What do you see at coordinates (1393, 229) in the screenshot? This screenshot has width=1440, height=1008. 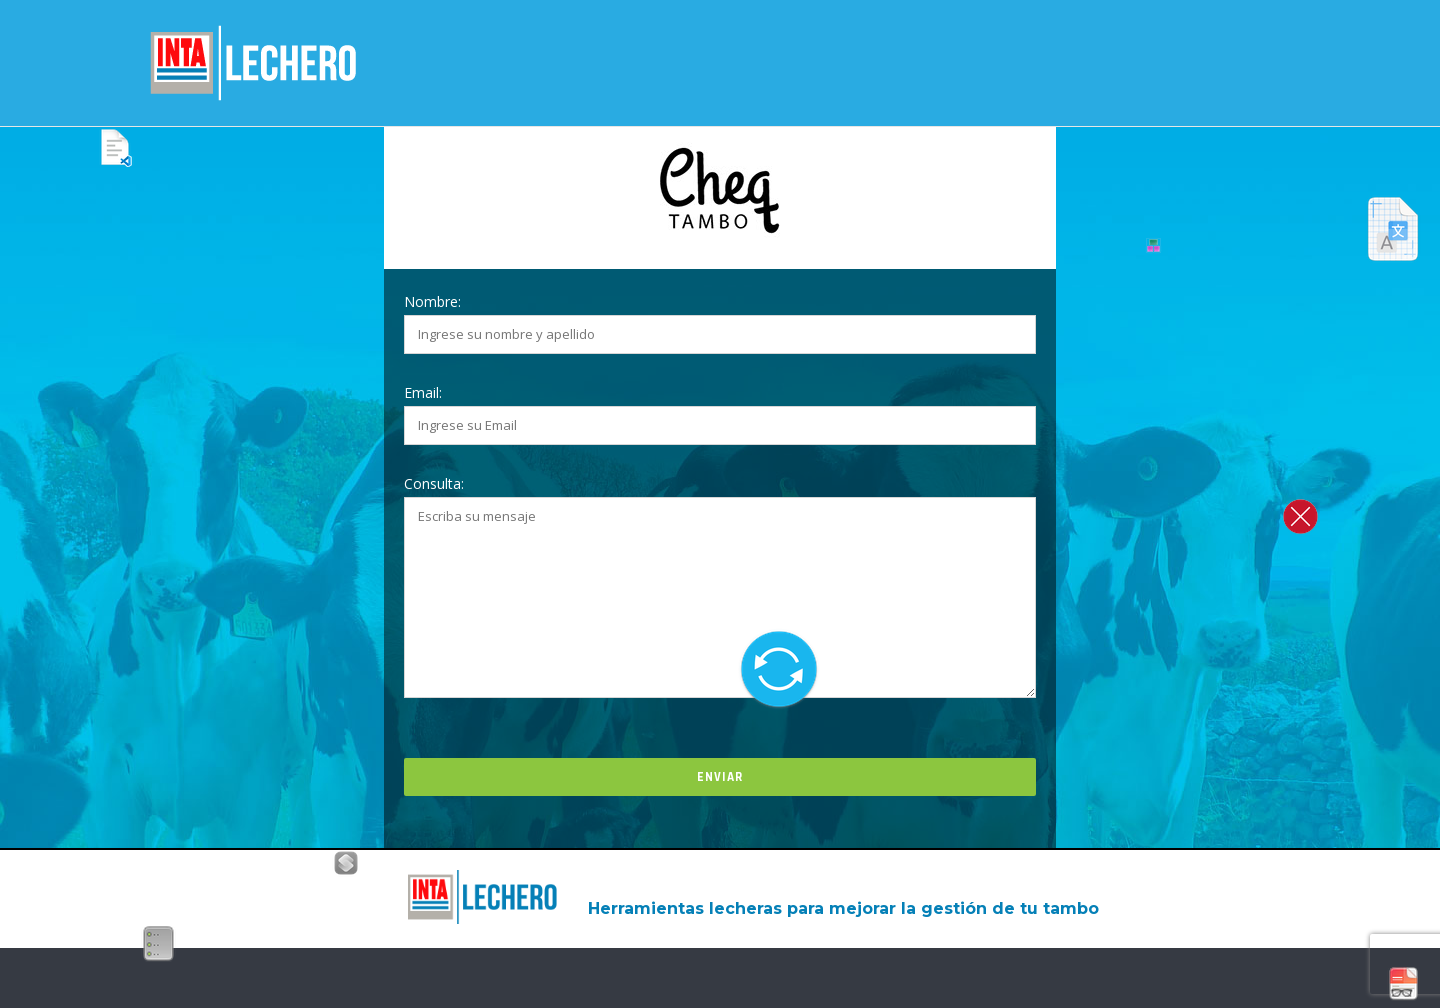 I see `a gettext translation template file (.pot)` at bounding box center [1393, 229].